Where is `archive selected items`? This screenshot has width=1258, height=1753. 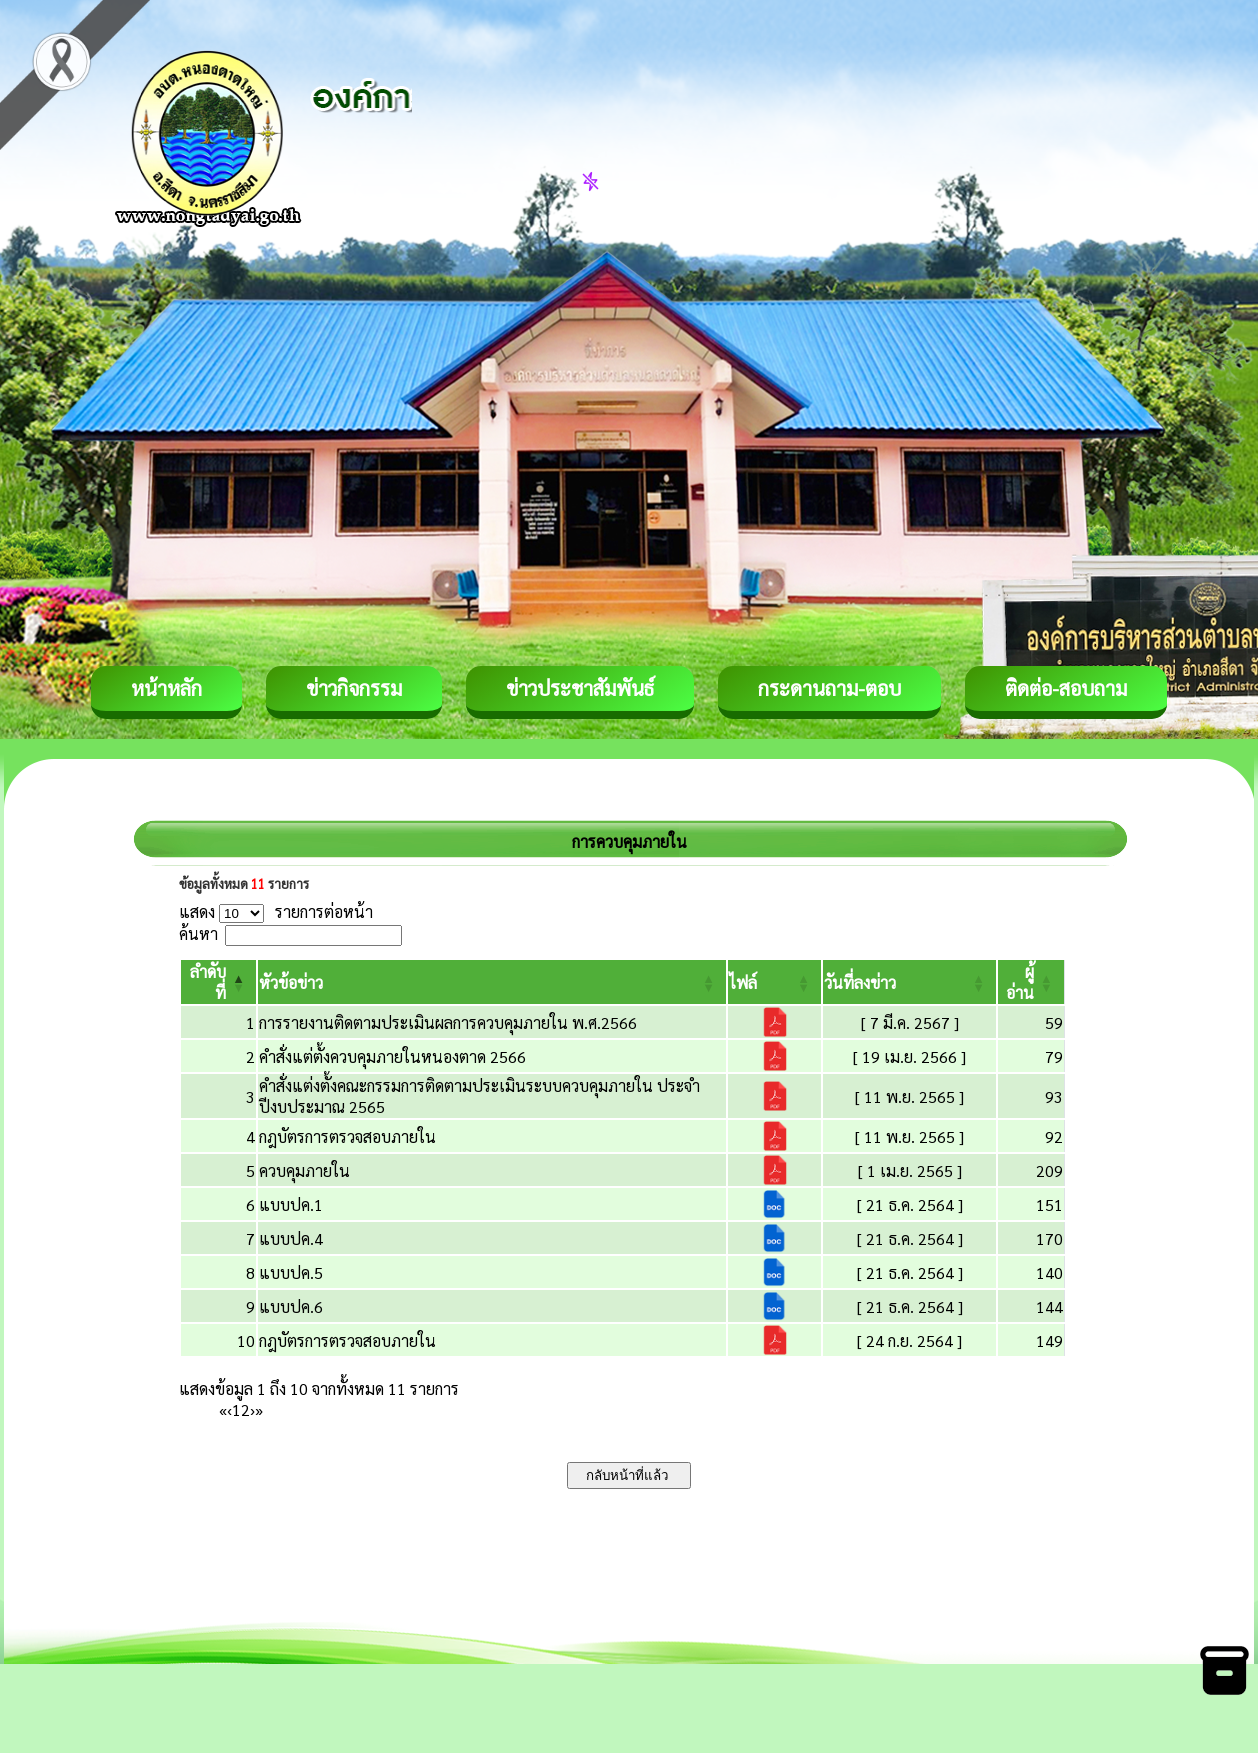
archive selected items is located at coordinates (1224, 1670).